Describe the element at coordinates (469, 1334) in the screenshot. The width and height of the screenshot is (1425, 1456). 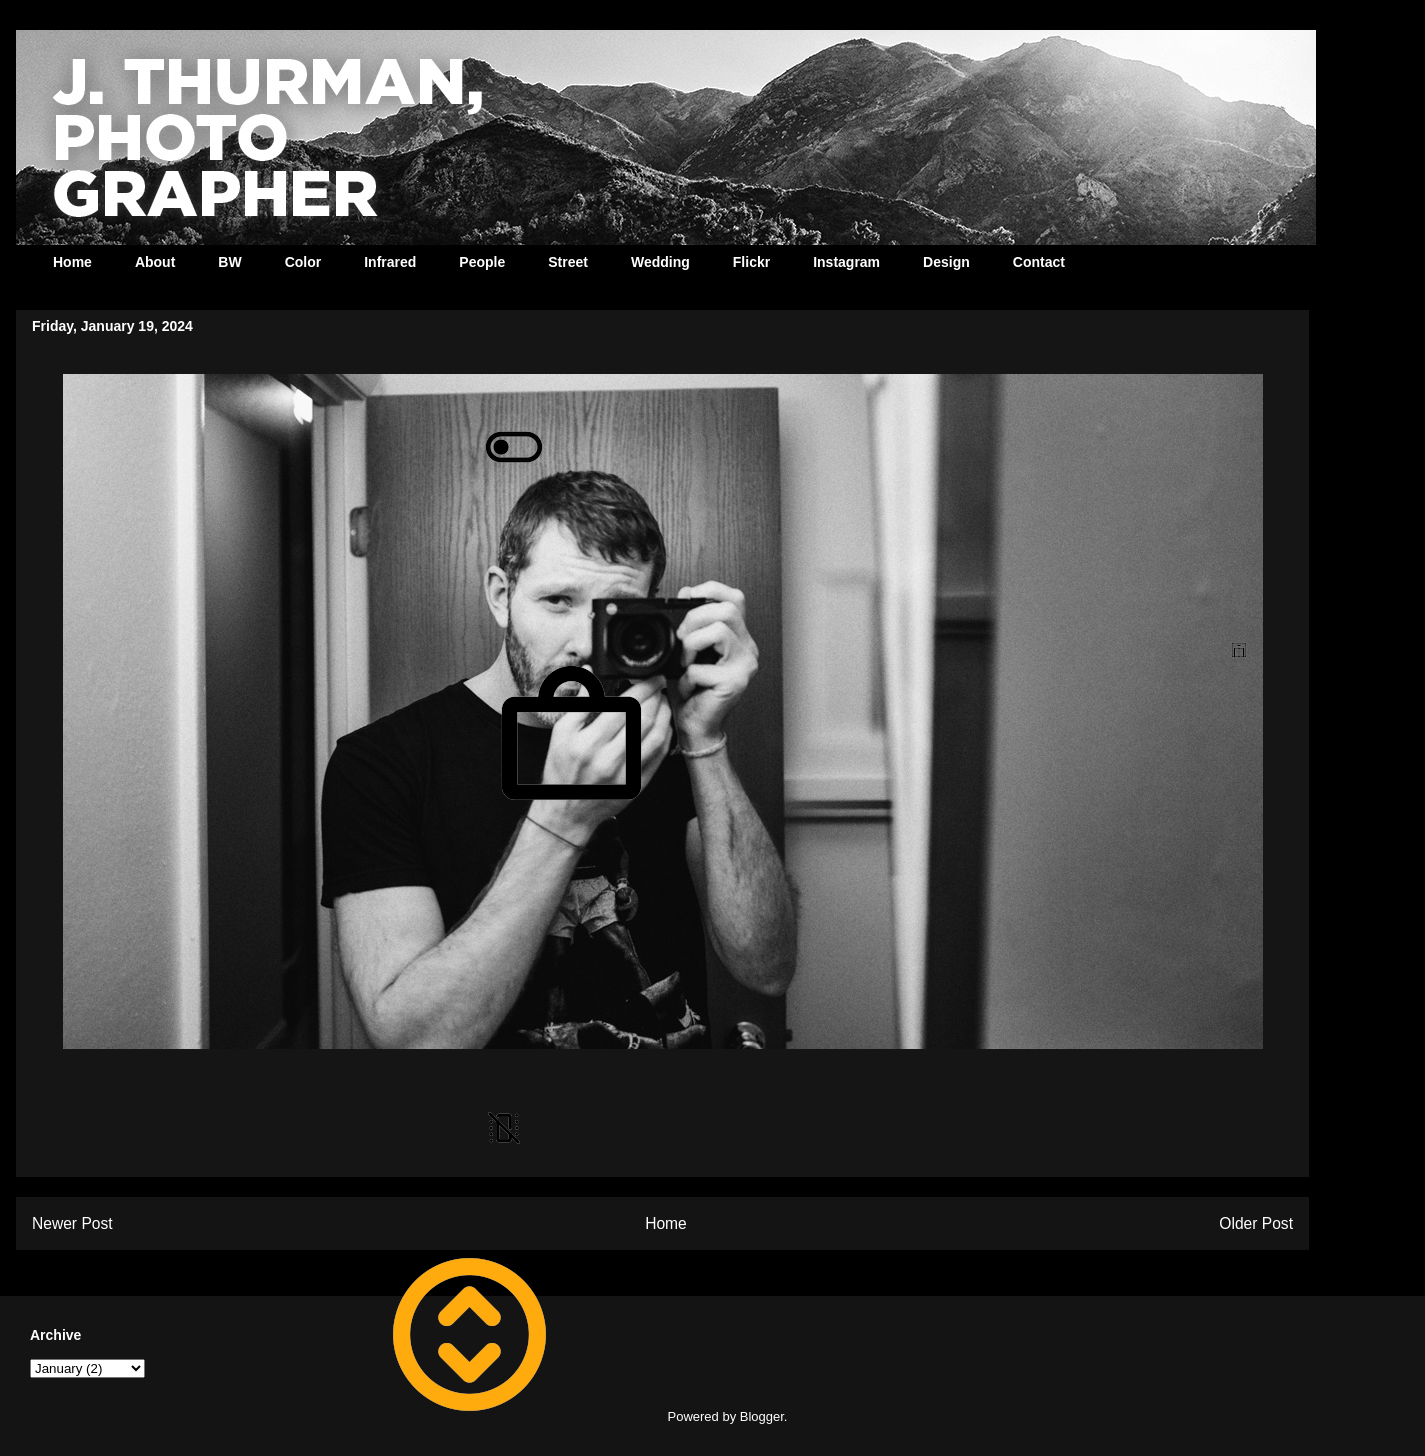
I see `expand or collapse content` at that location.